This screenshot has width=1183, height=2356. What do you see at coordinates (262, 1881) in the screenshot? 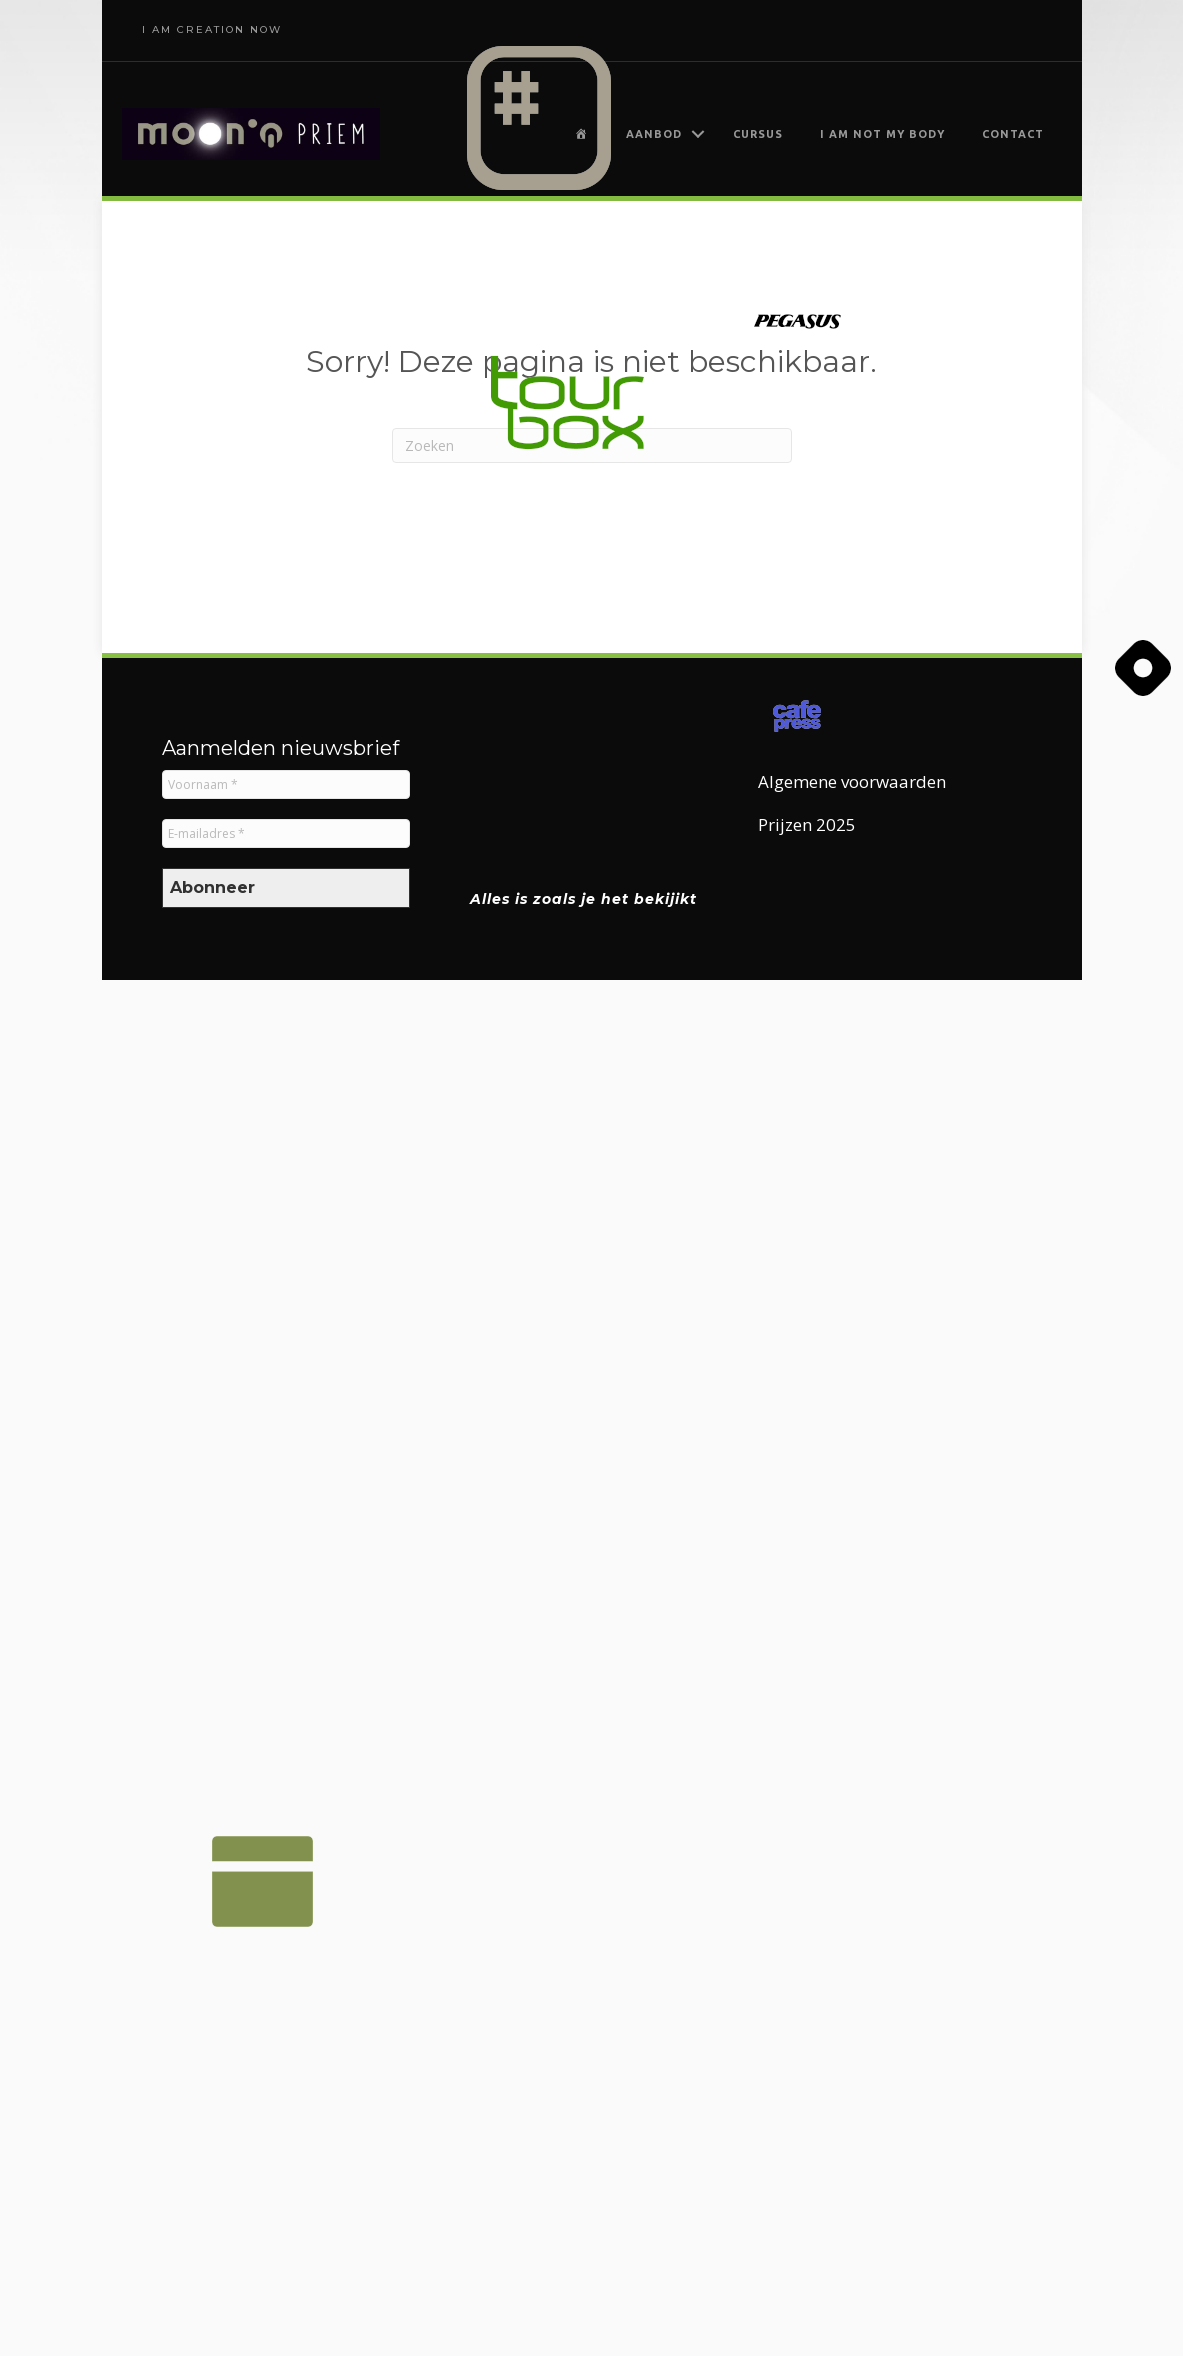
I see `switch to top panel layout` at bounding box center [262, 1881].